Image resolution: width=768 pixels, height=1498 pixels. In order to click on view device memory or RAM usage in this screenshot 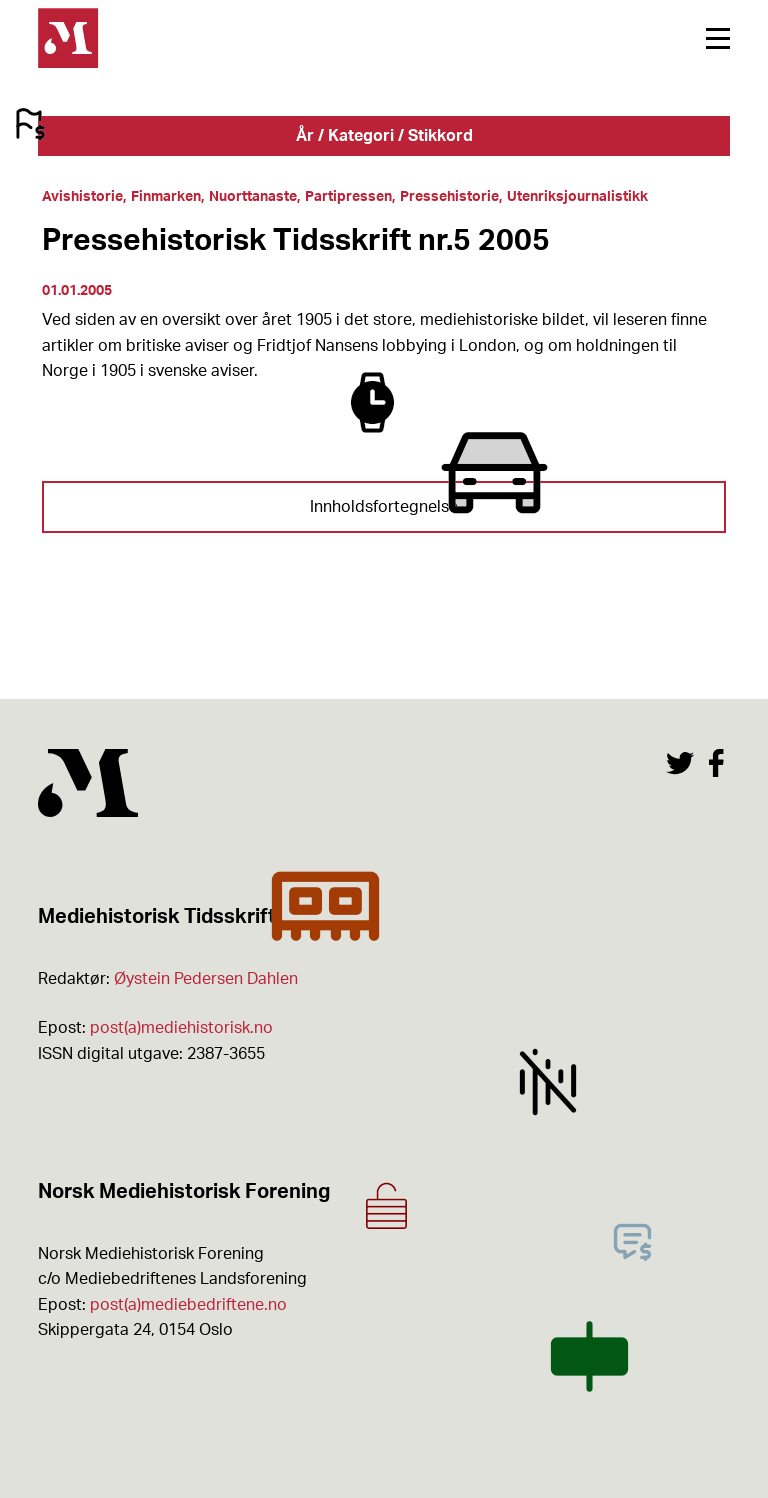, I will do `click(325, 904)`.